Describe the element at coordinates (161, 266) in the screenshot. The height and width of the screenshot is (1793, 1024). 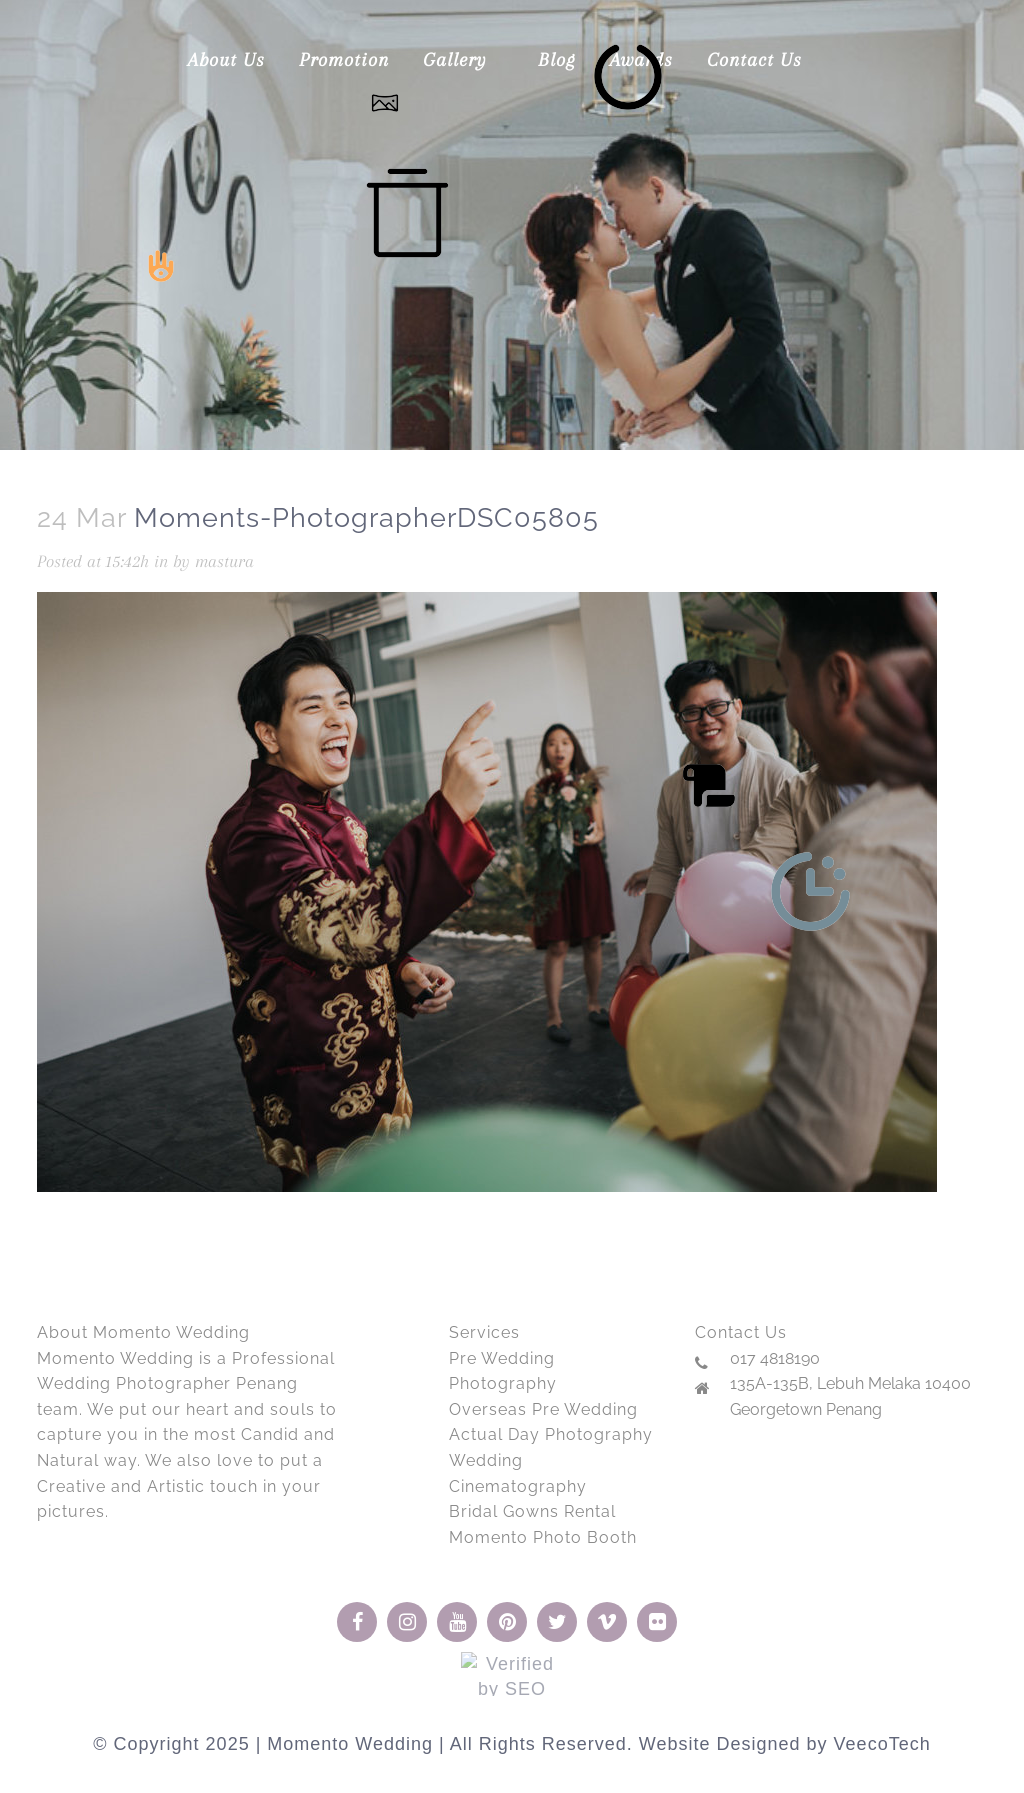
I see `access hand tracking or gesture recognition settings` at that location.